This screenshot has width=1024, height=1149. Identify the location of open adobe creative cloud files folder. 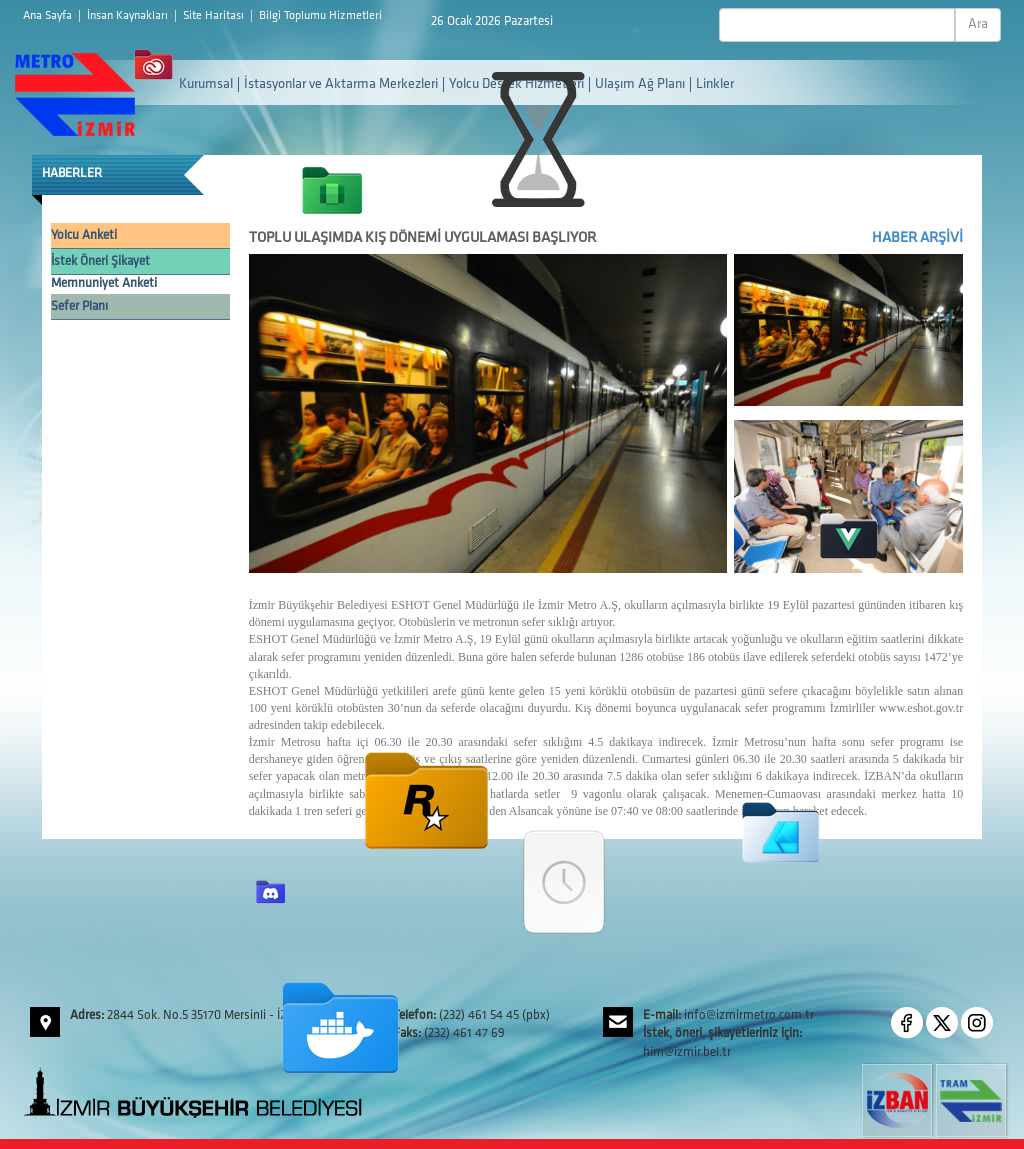
(153, 65).